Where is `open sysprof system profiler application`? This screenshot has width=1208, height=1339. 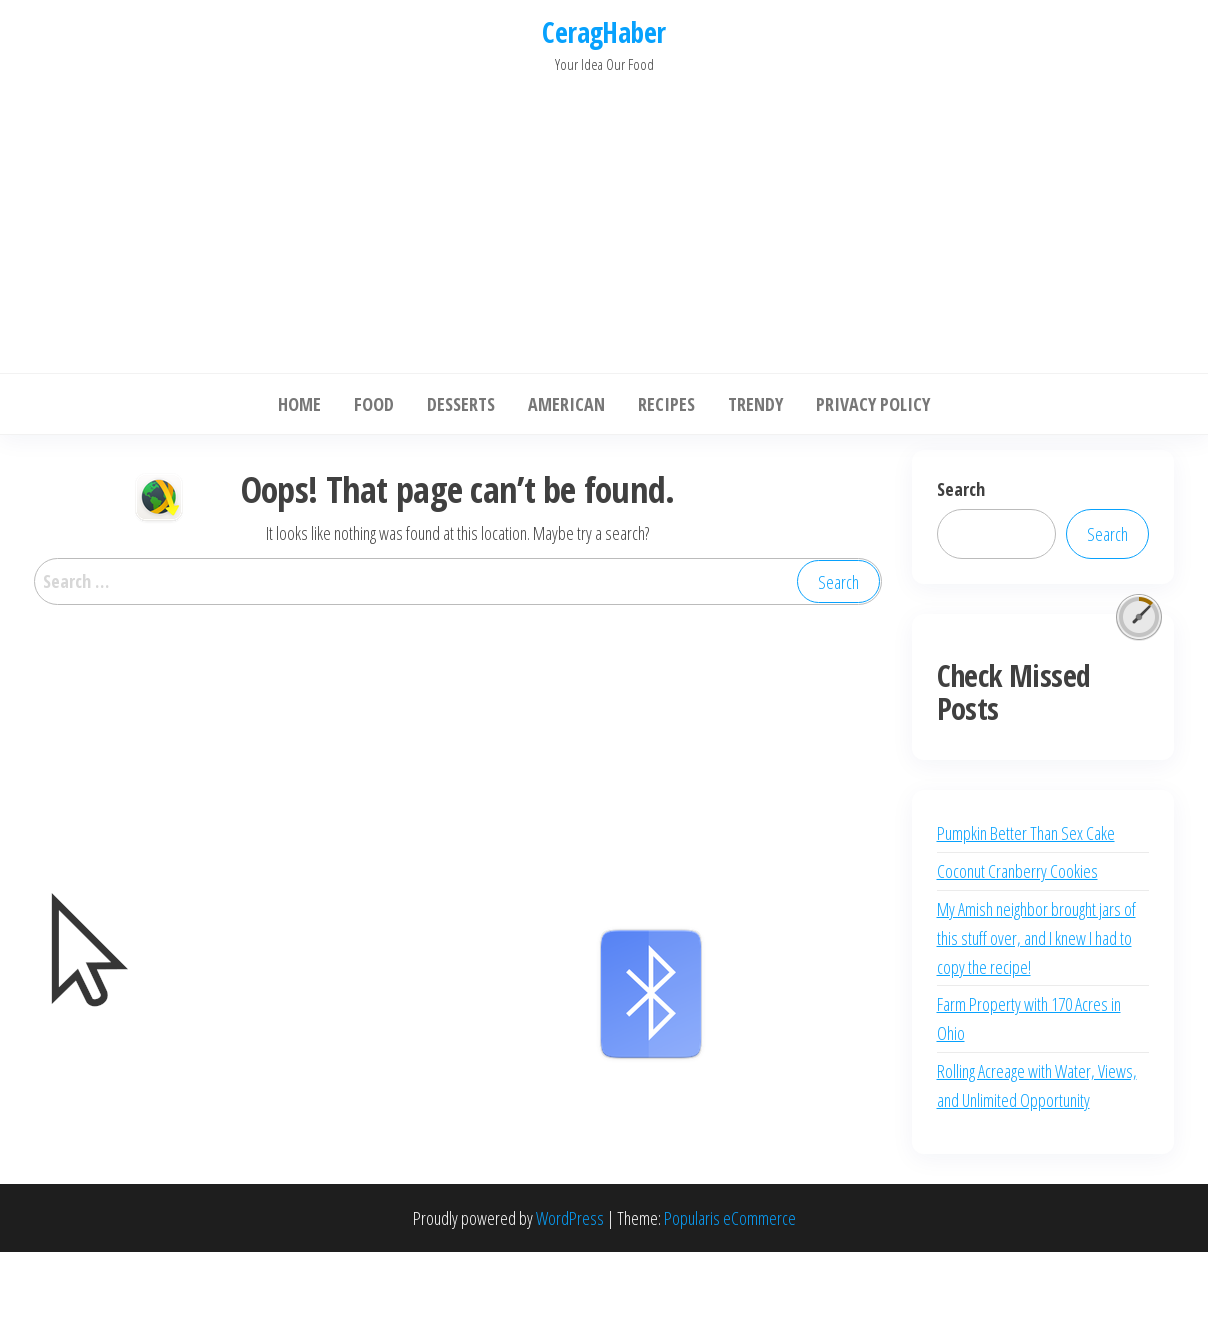
open sysprof system profiler application is located at coordinates (1139, 617).